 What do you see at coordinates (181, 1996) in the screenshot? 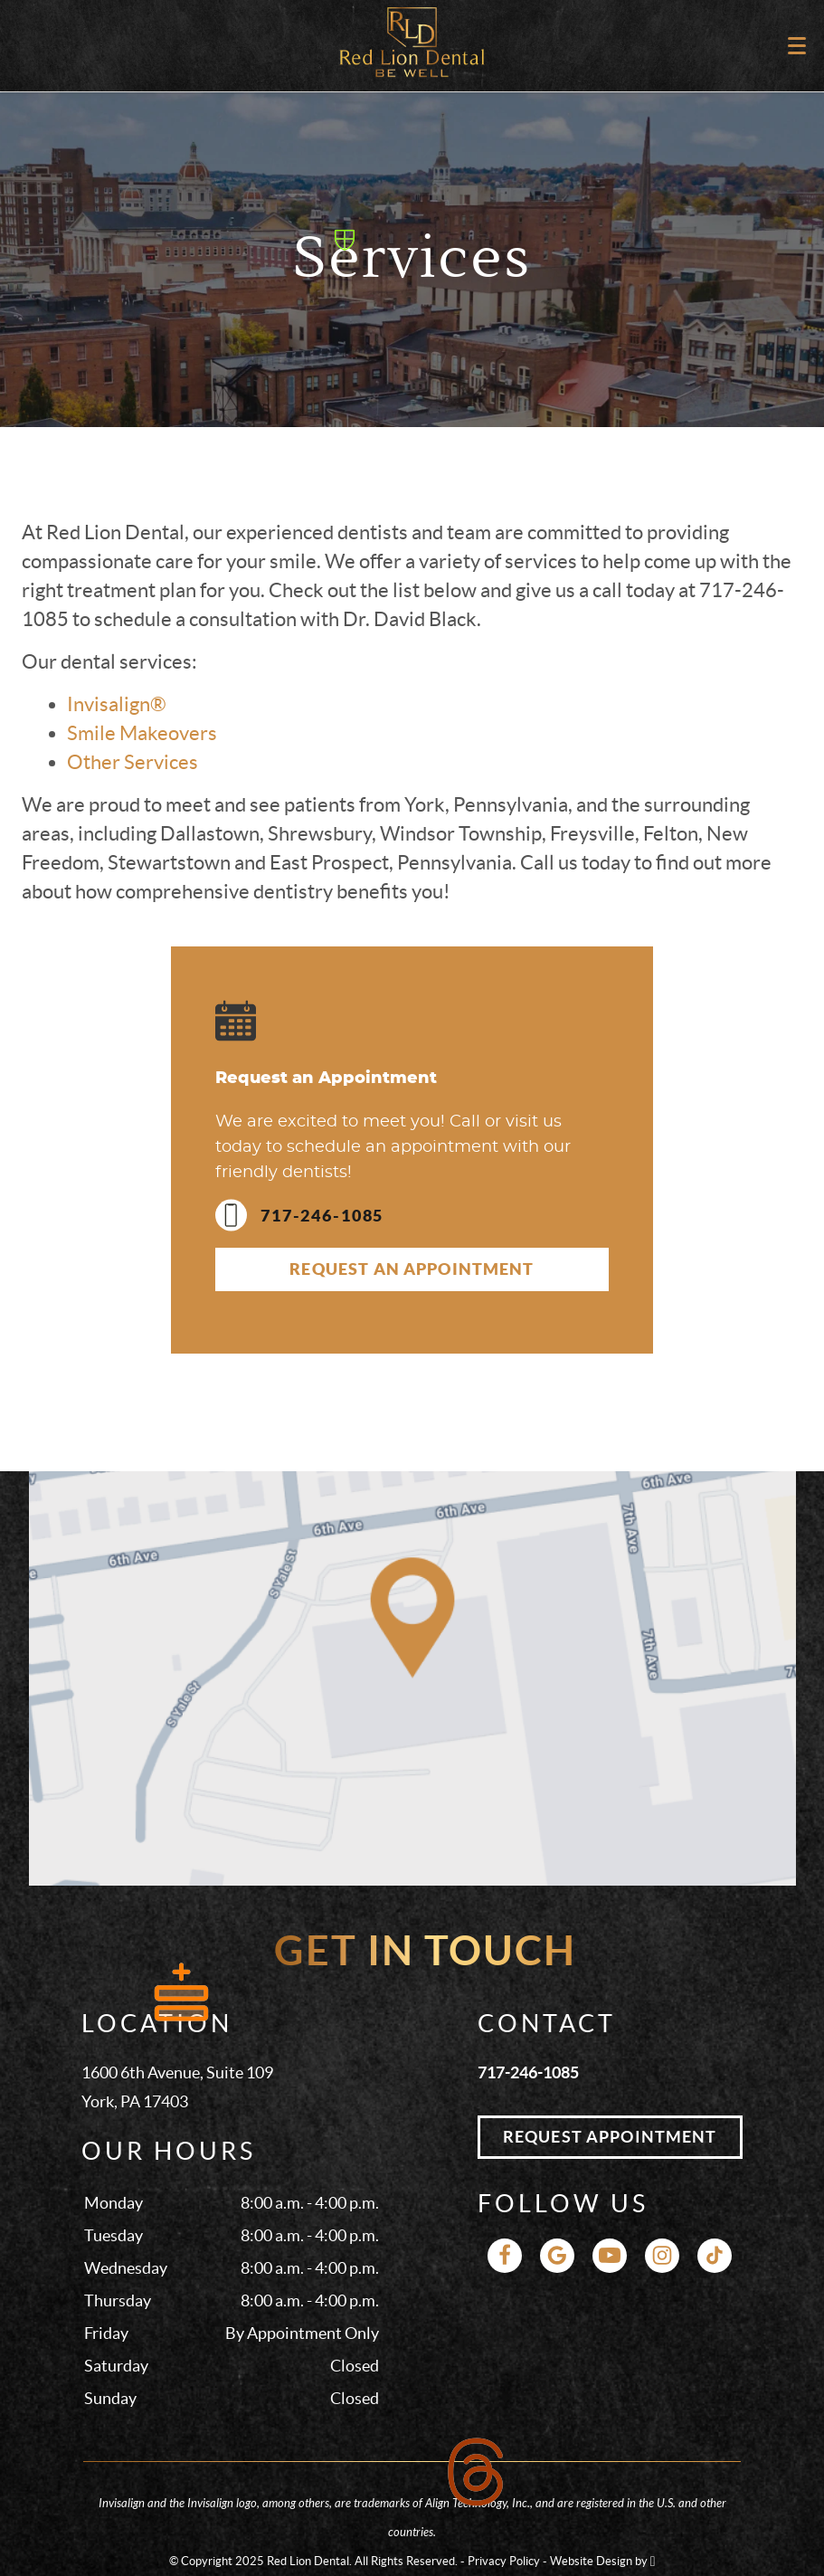
I see `add a new row above` at bounding box center [181, 1996].